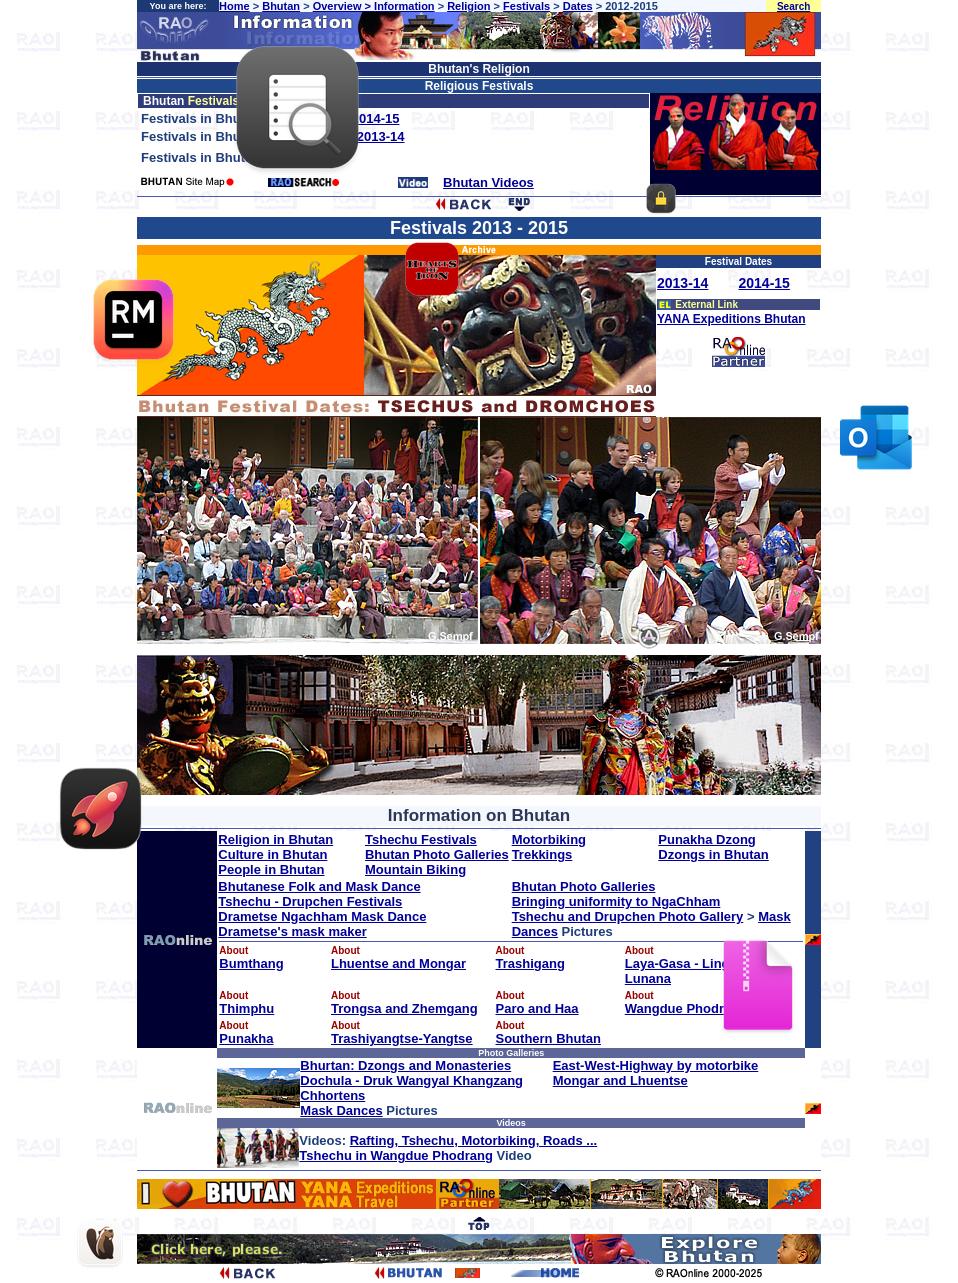  I want to click on open DBeaver database management application, so click(100, 1243).